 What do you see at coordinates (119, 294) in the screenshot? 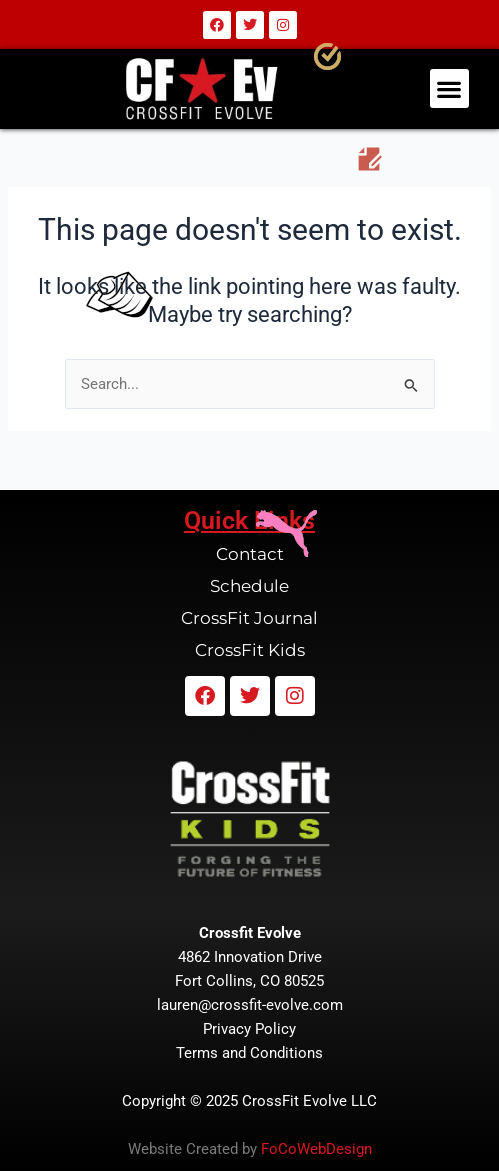
I see `lefthook git hooks manager logo` at bounding box center [119, 294].